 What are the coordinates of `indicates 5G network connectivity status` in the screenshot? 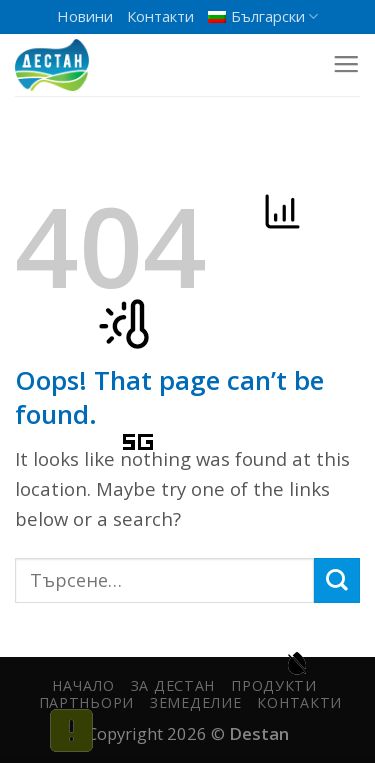 It's located at (138, 442).